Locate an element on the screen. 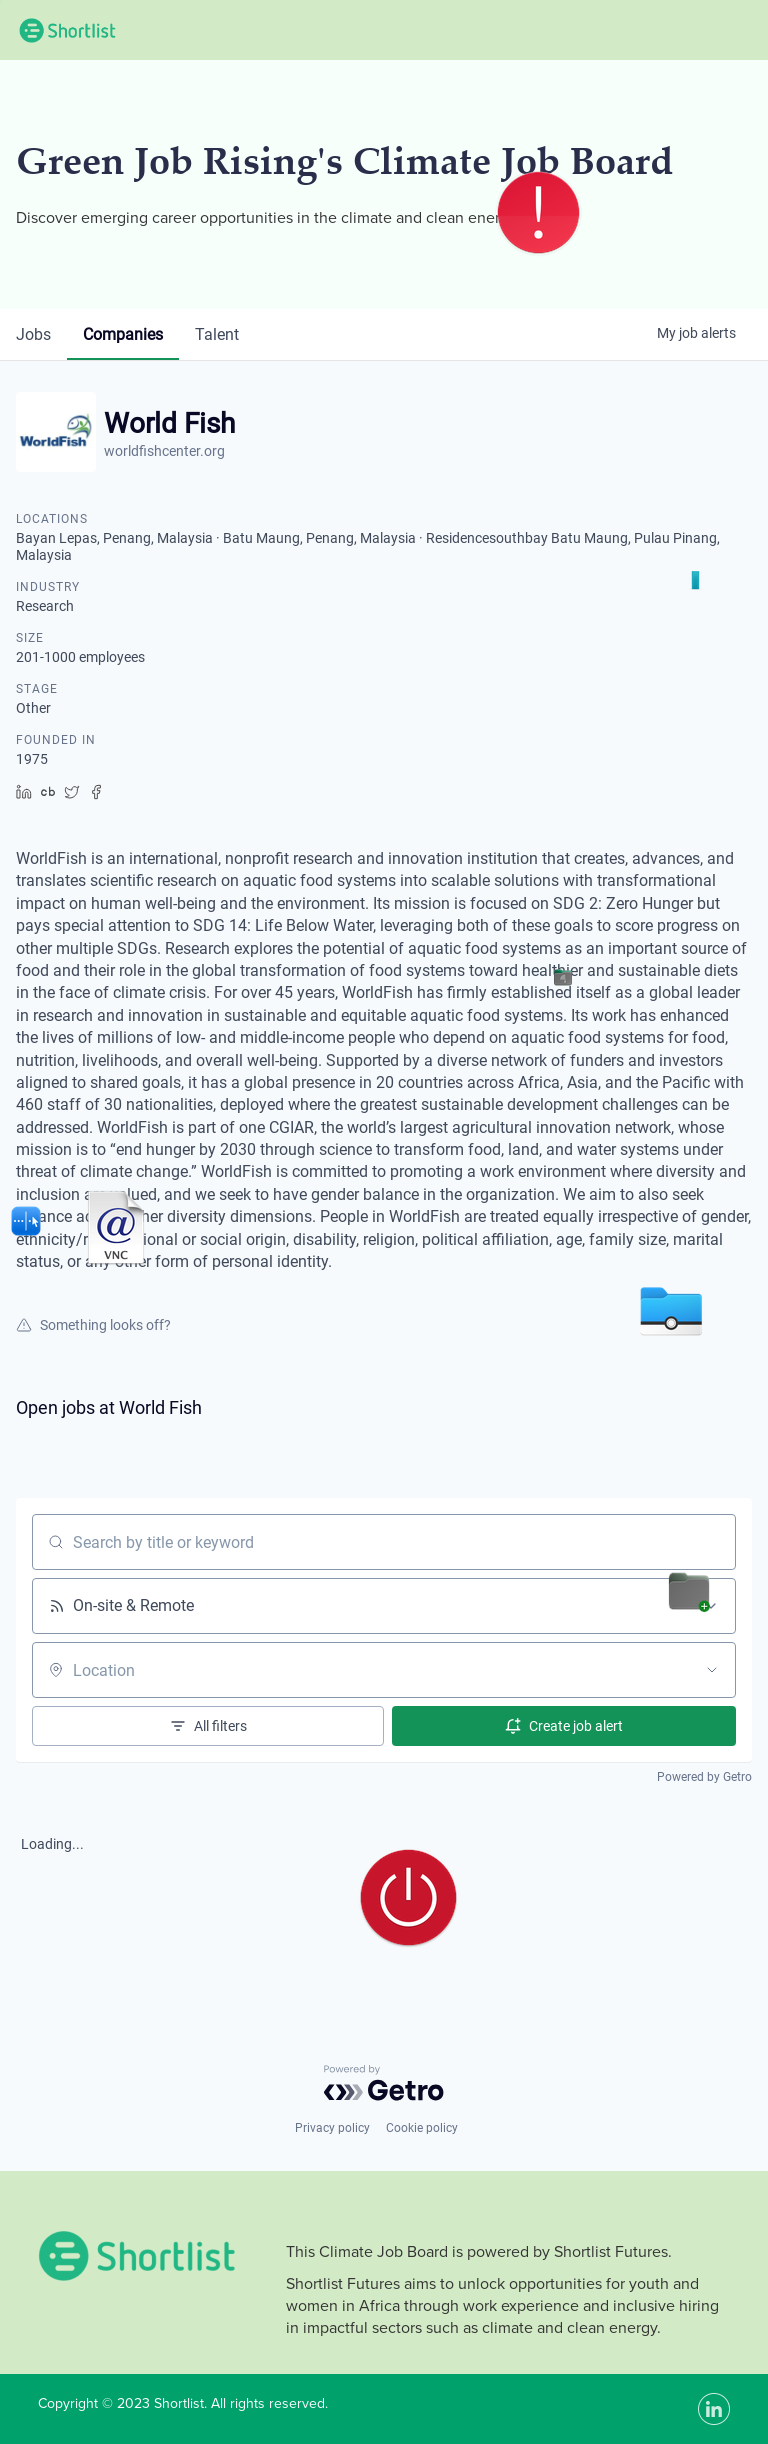 This screenshot has height=2444, width=768. indicates a warning or important alert message is located at coordinates (538, 212).